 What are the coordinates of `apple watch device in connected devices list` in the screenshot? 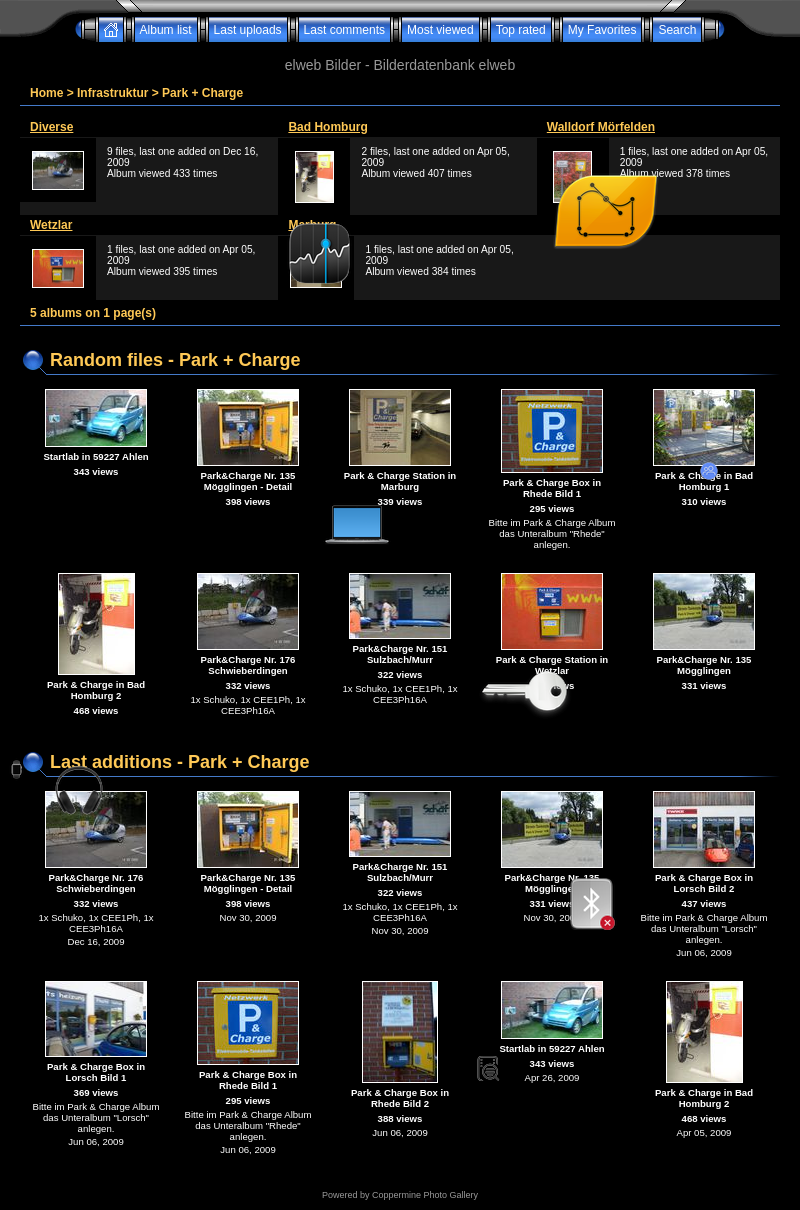 It's located at (16, 769).